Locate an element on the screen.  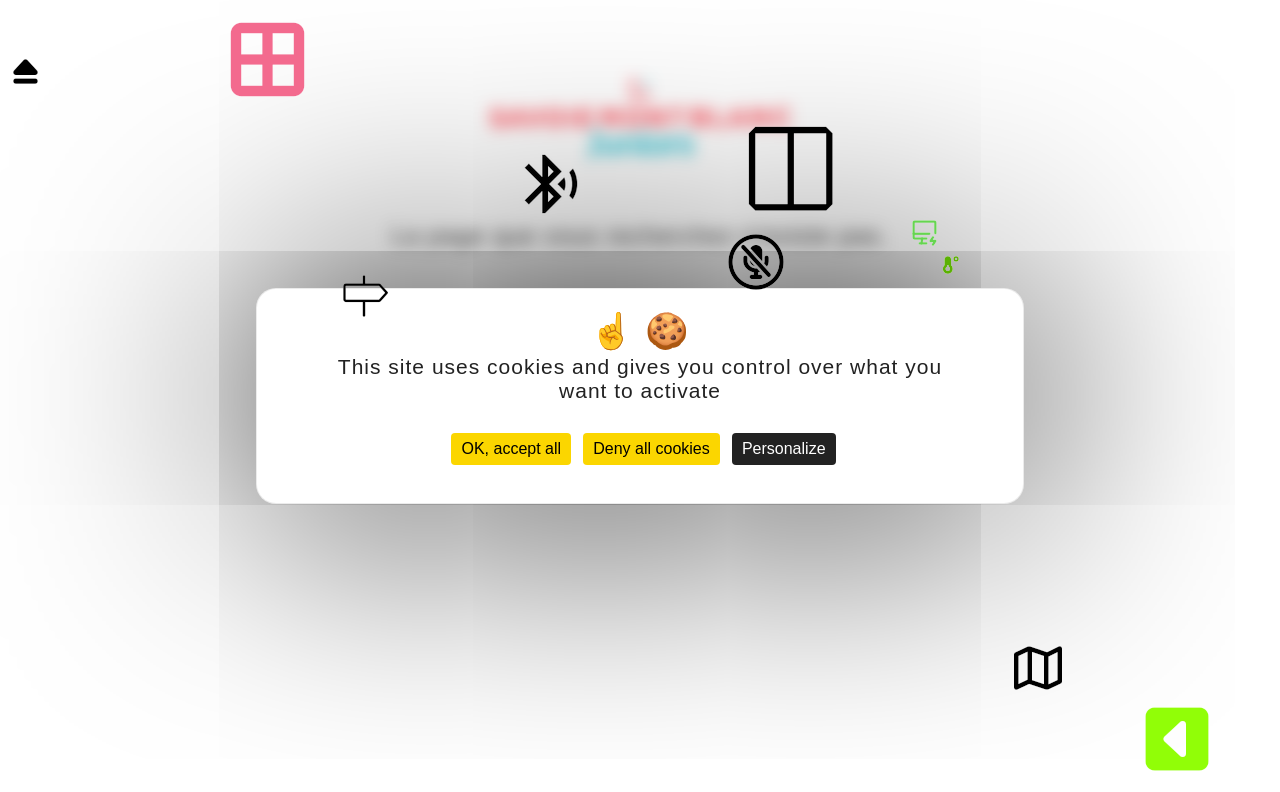
navigate to the previous item or screen is located at coordinates (1177, 739).